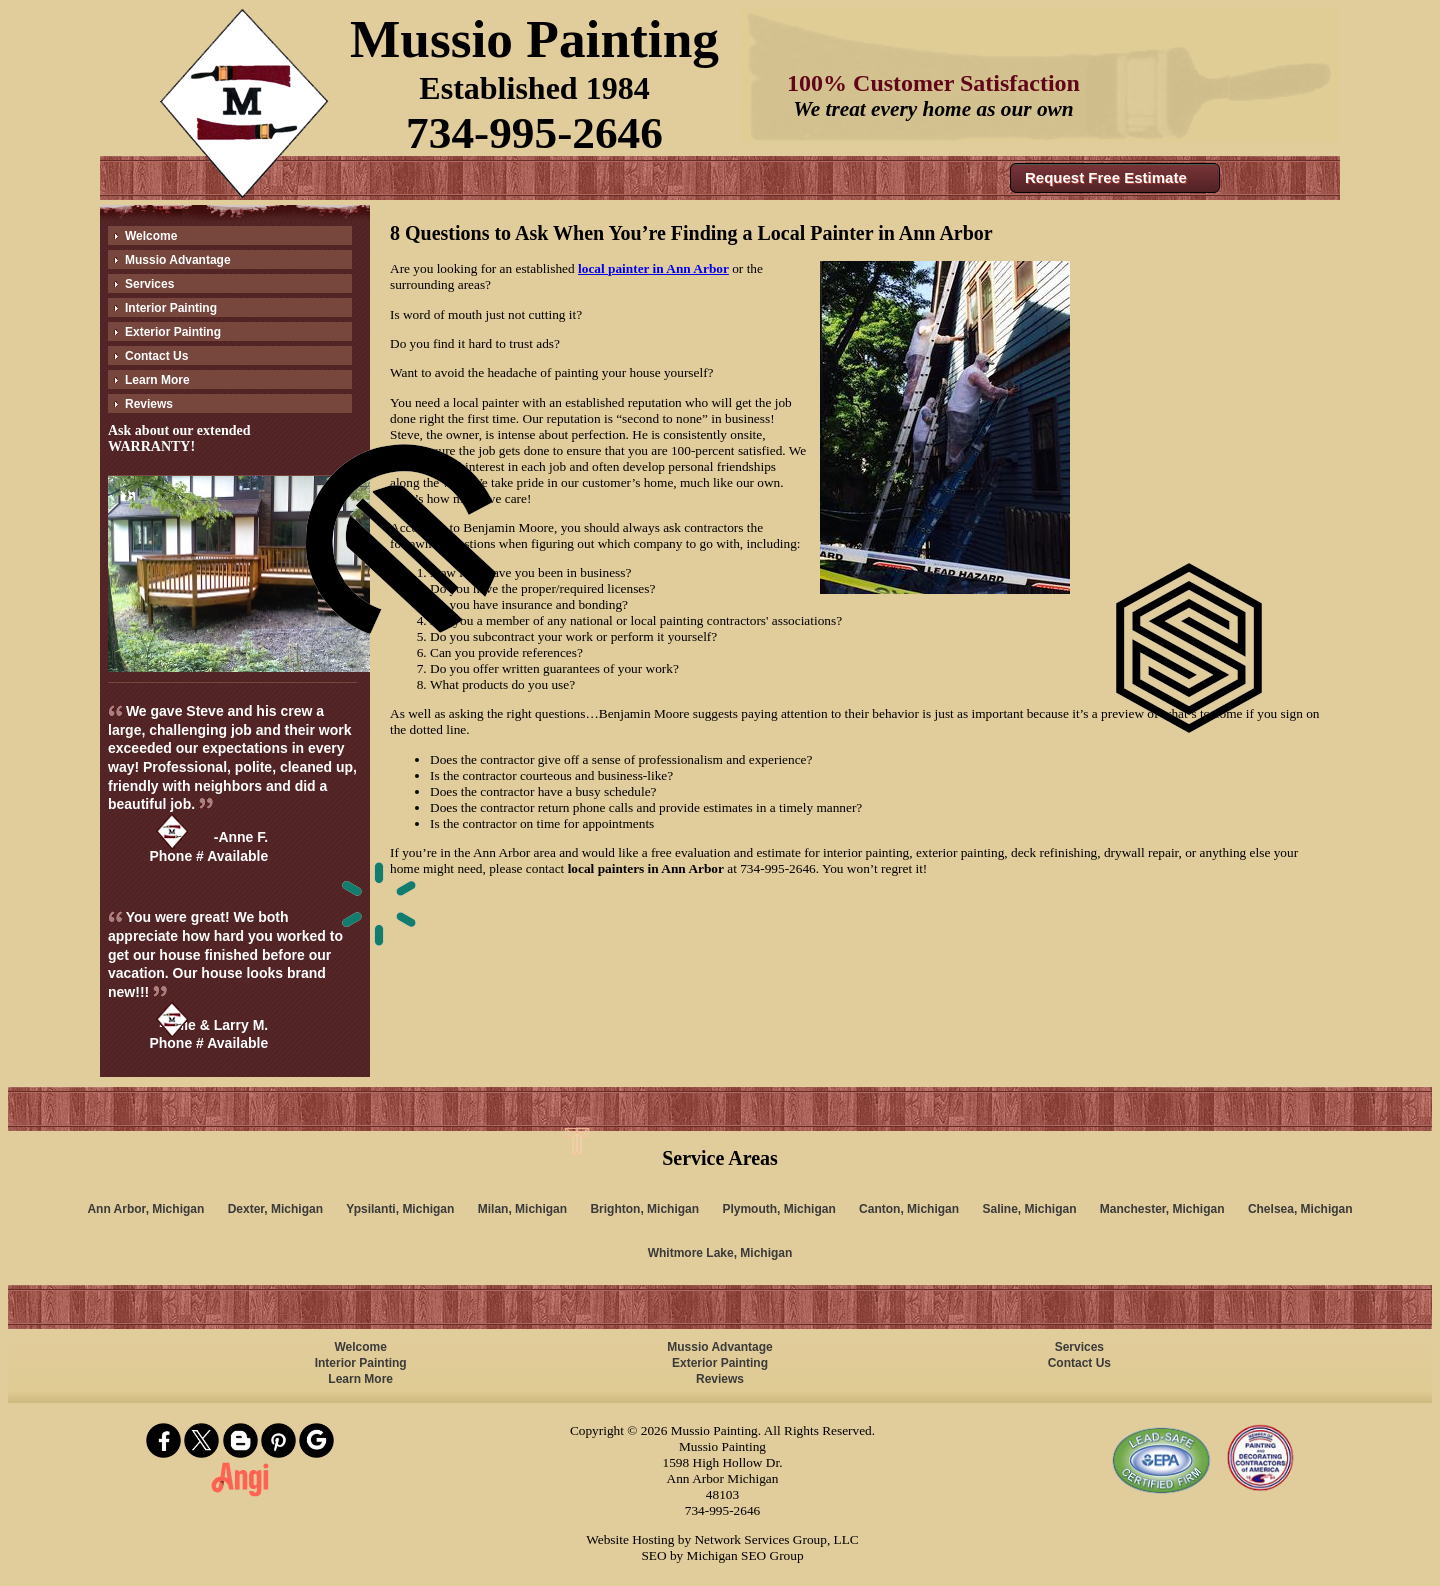  I want to click on SurrealDB logo, so click(1189, 648).